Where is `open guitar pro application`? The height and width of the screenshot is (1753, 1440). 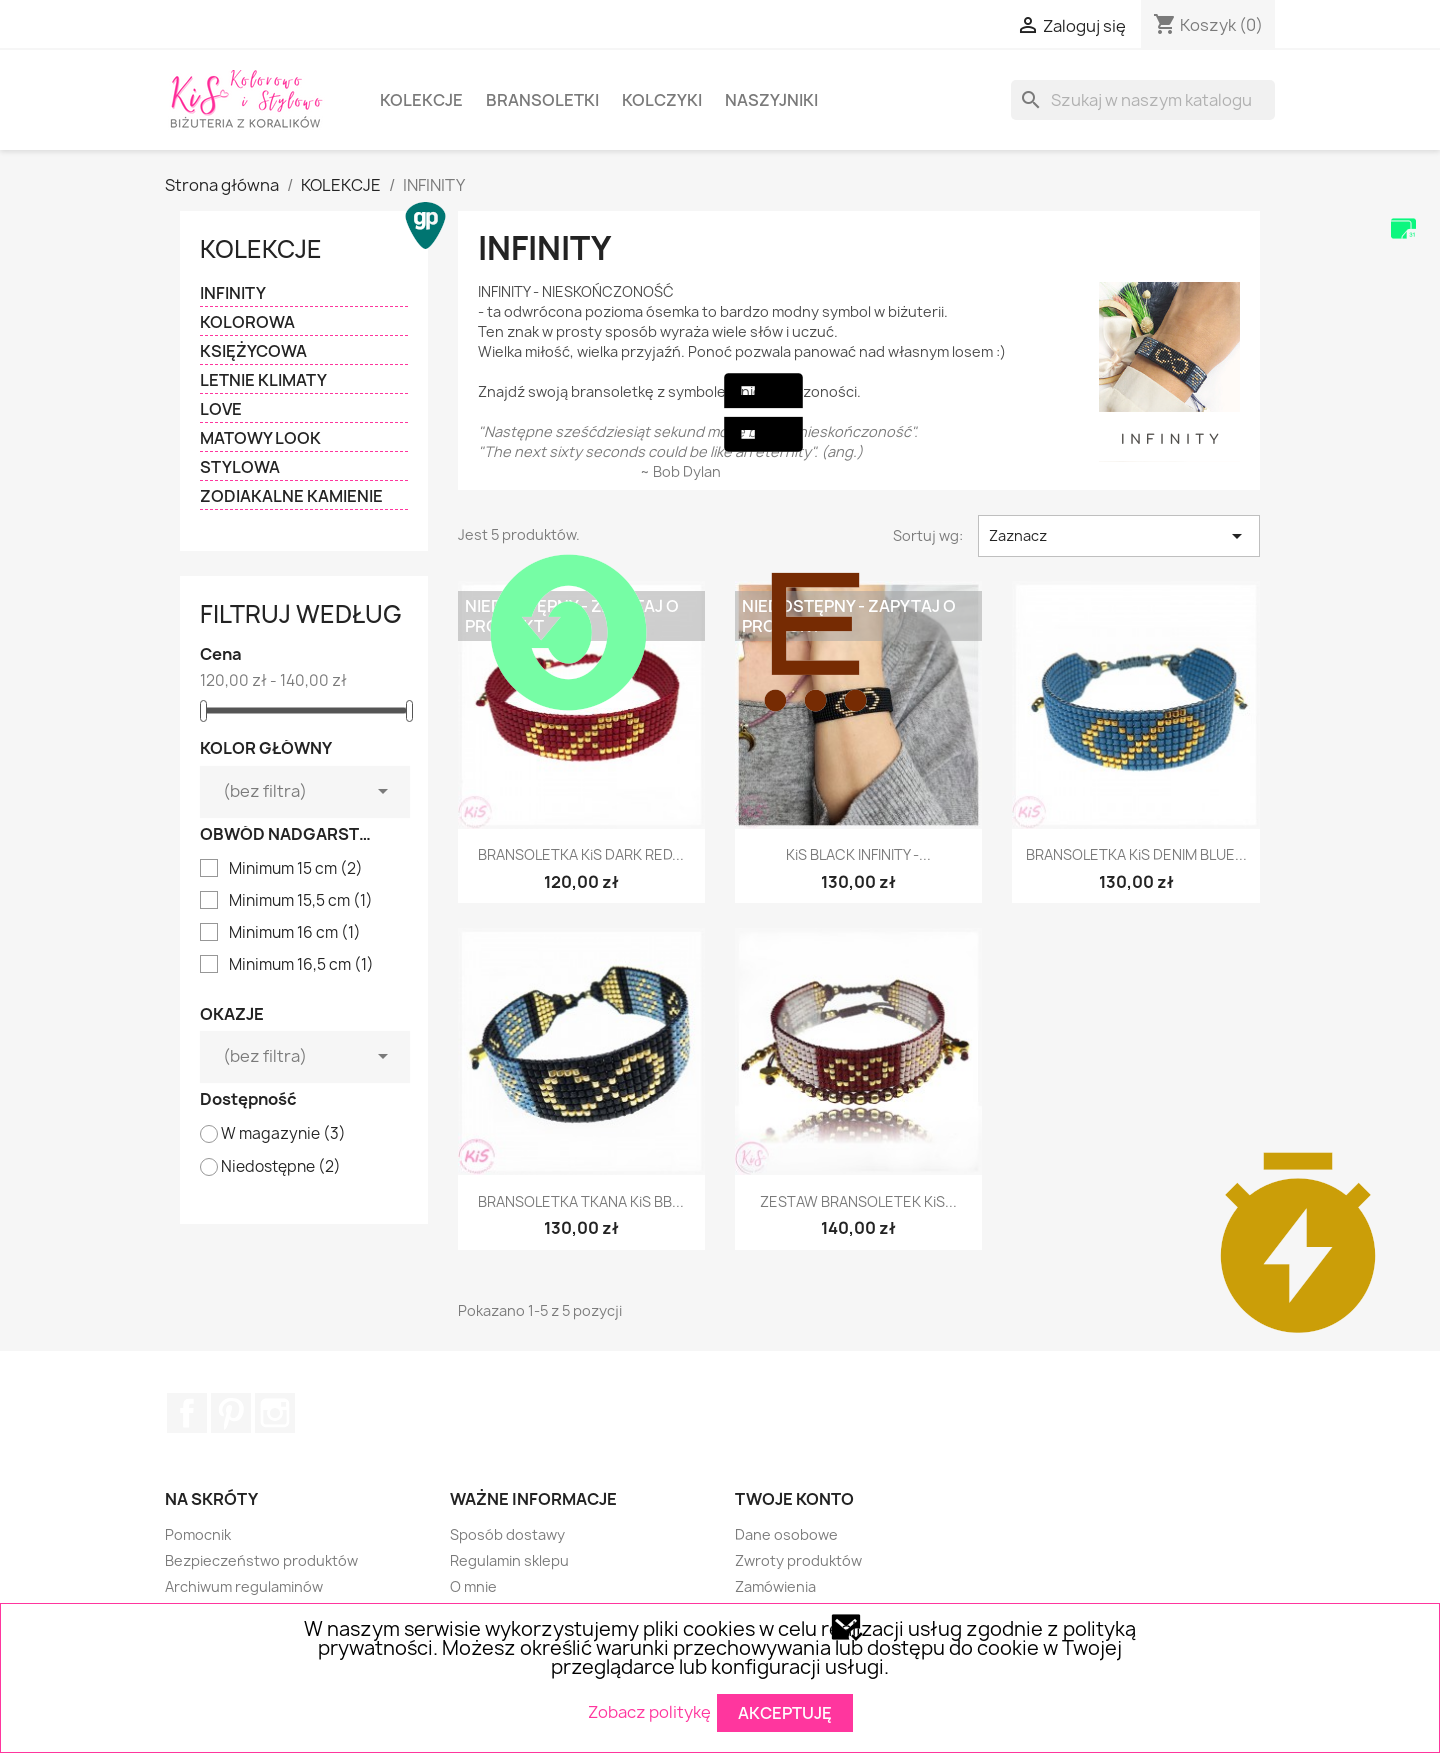 open guitar pro application is located at coordinates (425, 225).